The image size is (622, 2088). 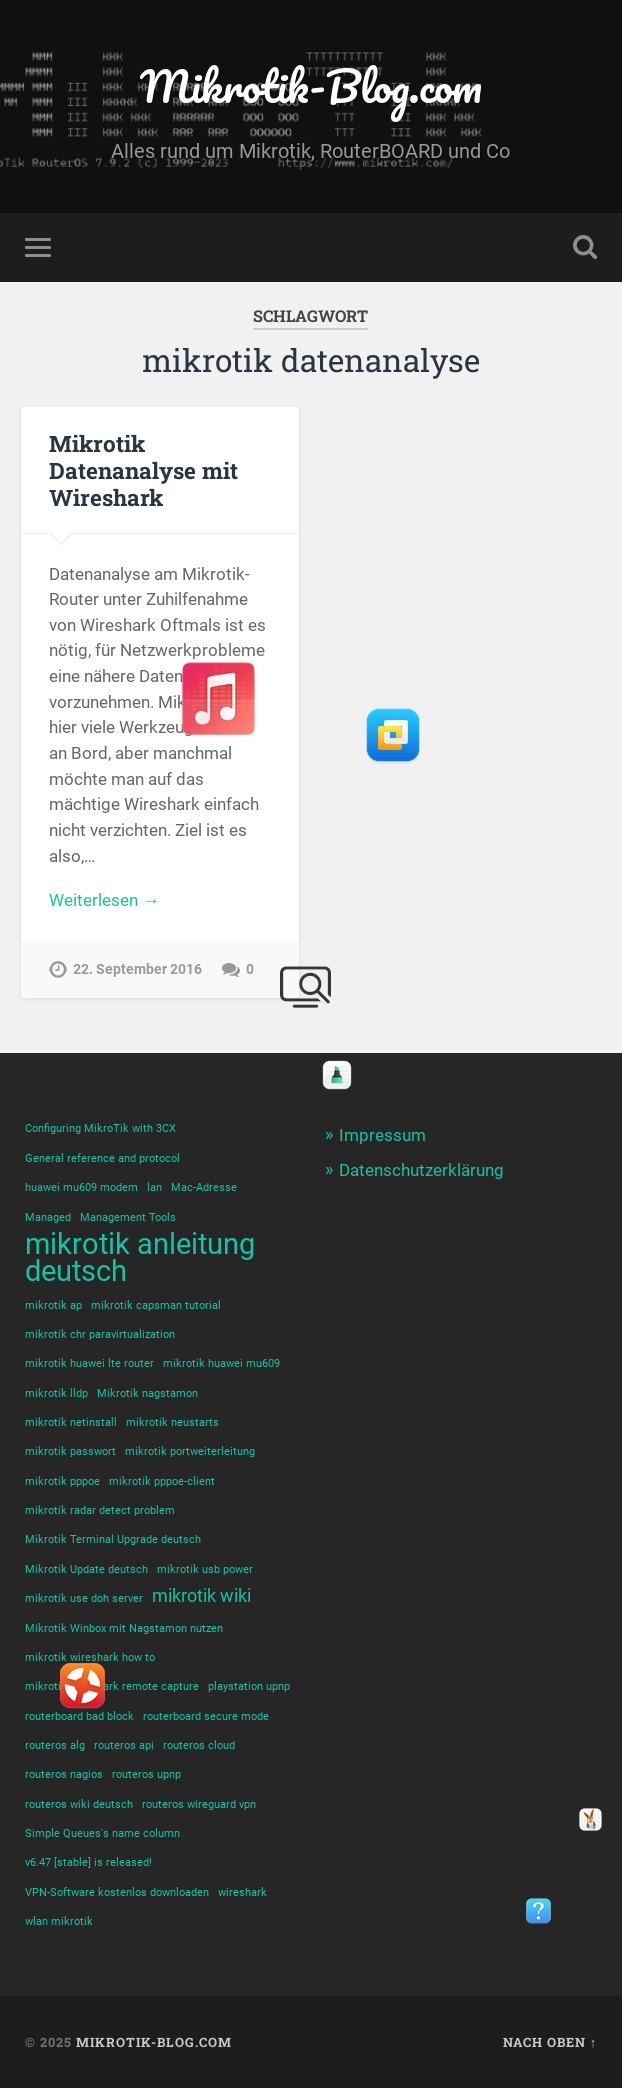 I want to click on open the music player app, so click(x=218, y=698).